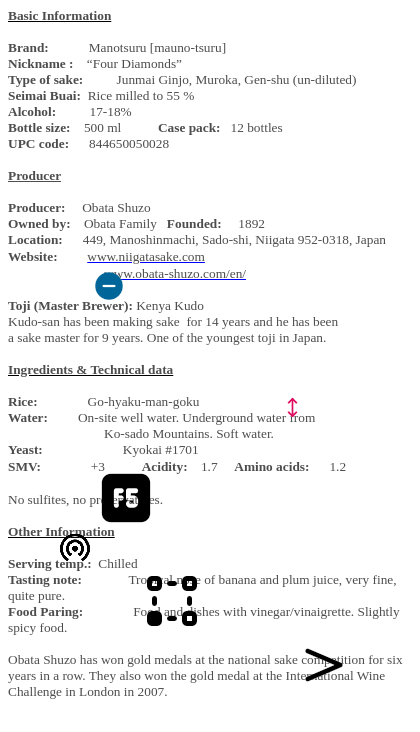 The image size is (420, 732). Describe the element at coordinates (324, 665) in the screenshot. I see `navigate to the next item or page` at that location.